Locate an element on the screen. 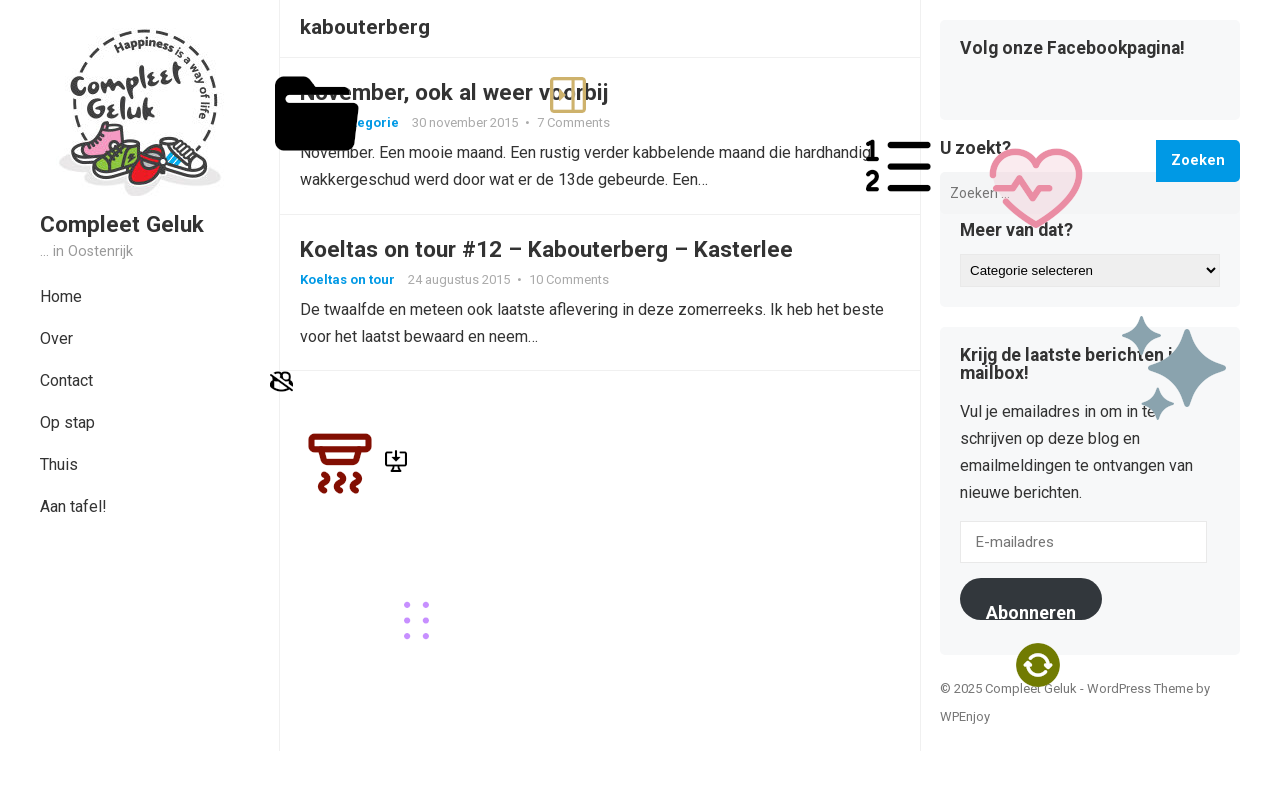  collapse the sidebar panel is located at coordinates (568, 95).